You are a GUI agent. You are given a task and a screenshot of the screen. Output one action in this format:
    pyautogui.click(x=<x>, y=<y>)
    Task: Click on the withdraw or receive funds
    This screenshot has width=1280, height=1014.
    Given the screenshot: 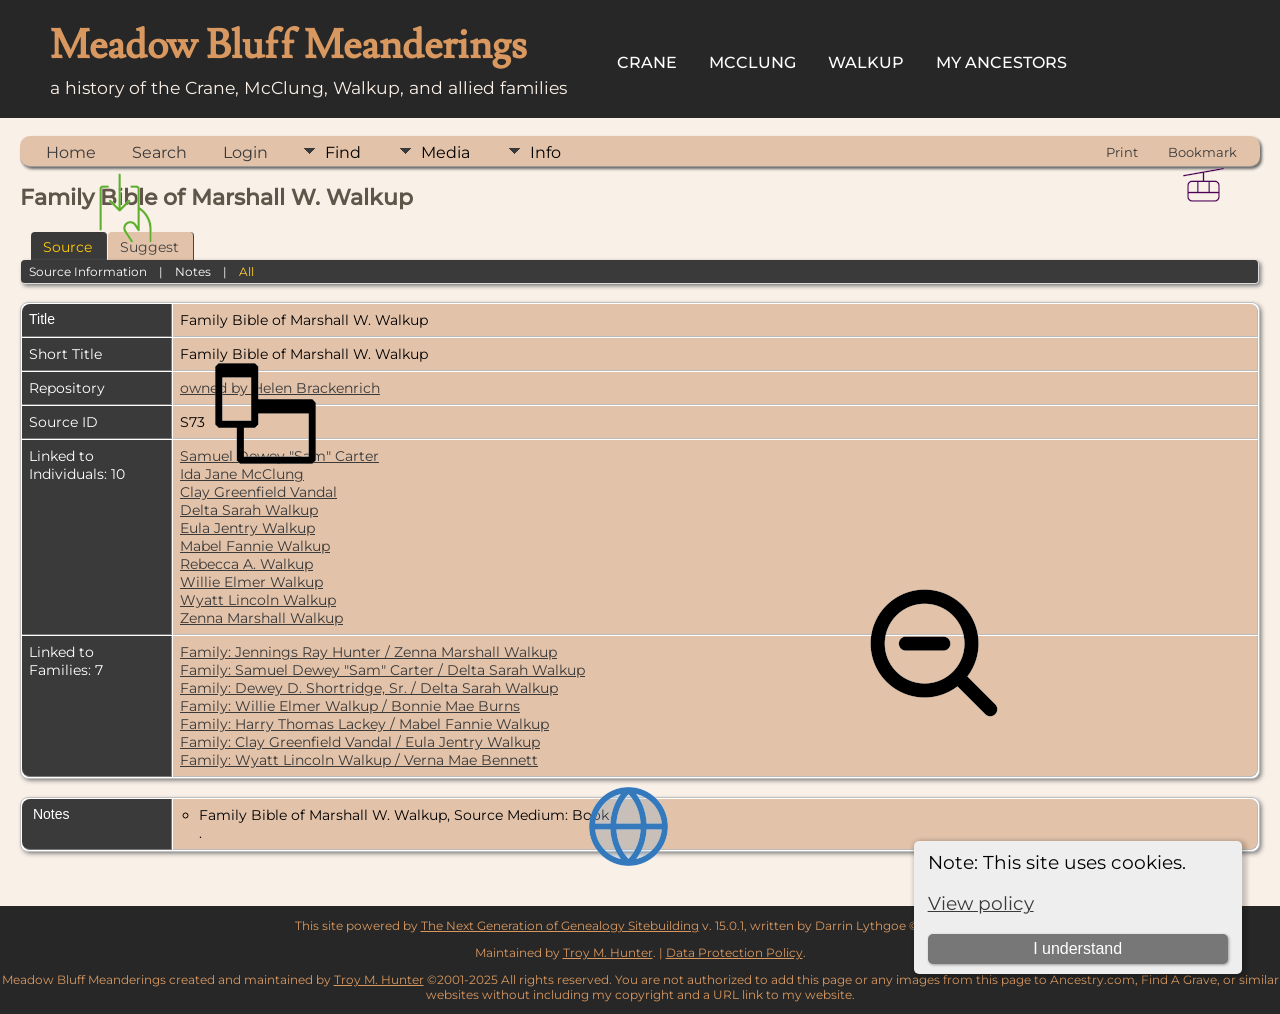 What is the action you would take?
    pyautogui.click(x=122, y=208)
    